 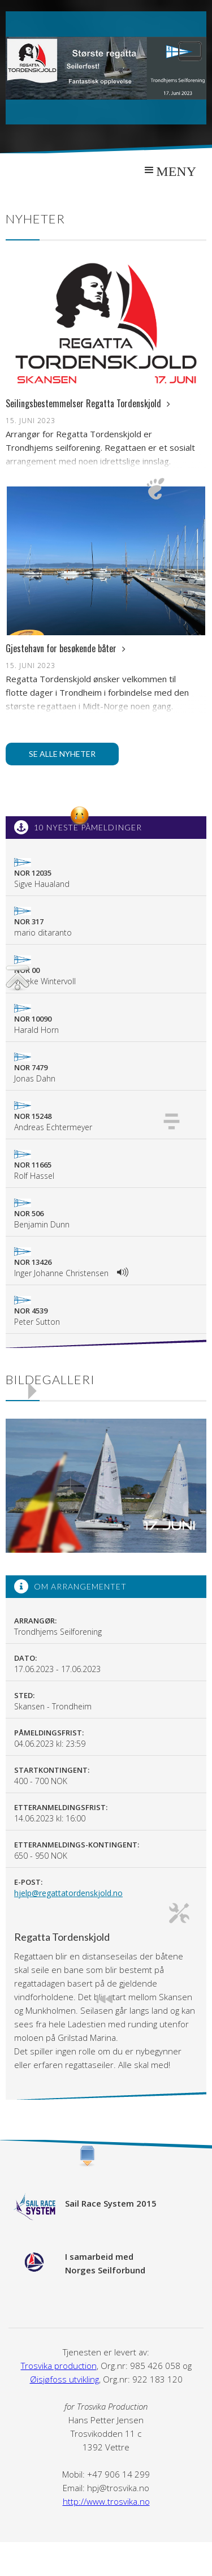 What do you see at coordinates (123, 1272) in the screenshot?
I see `adjust audio volume settings` at bounding box center [123, 1272].